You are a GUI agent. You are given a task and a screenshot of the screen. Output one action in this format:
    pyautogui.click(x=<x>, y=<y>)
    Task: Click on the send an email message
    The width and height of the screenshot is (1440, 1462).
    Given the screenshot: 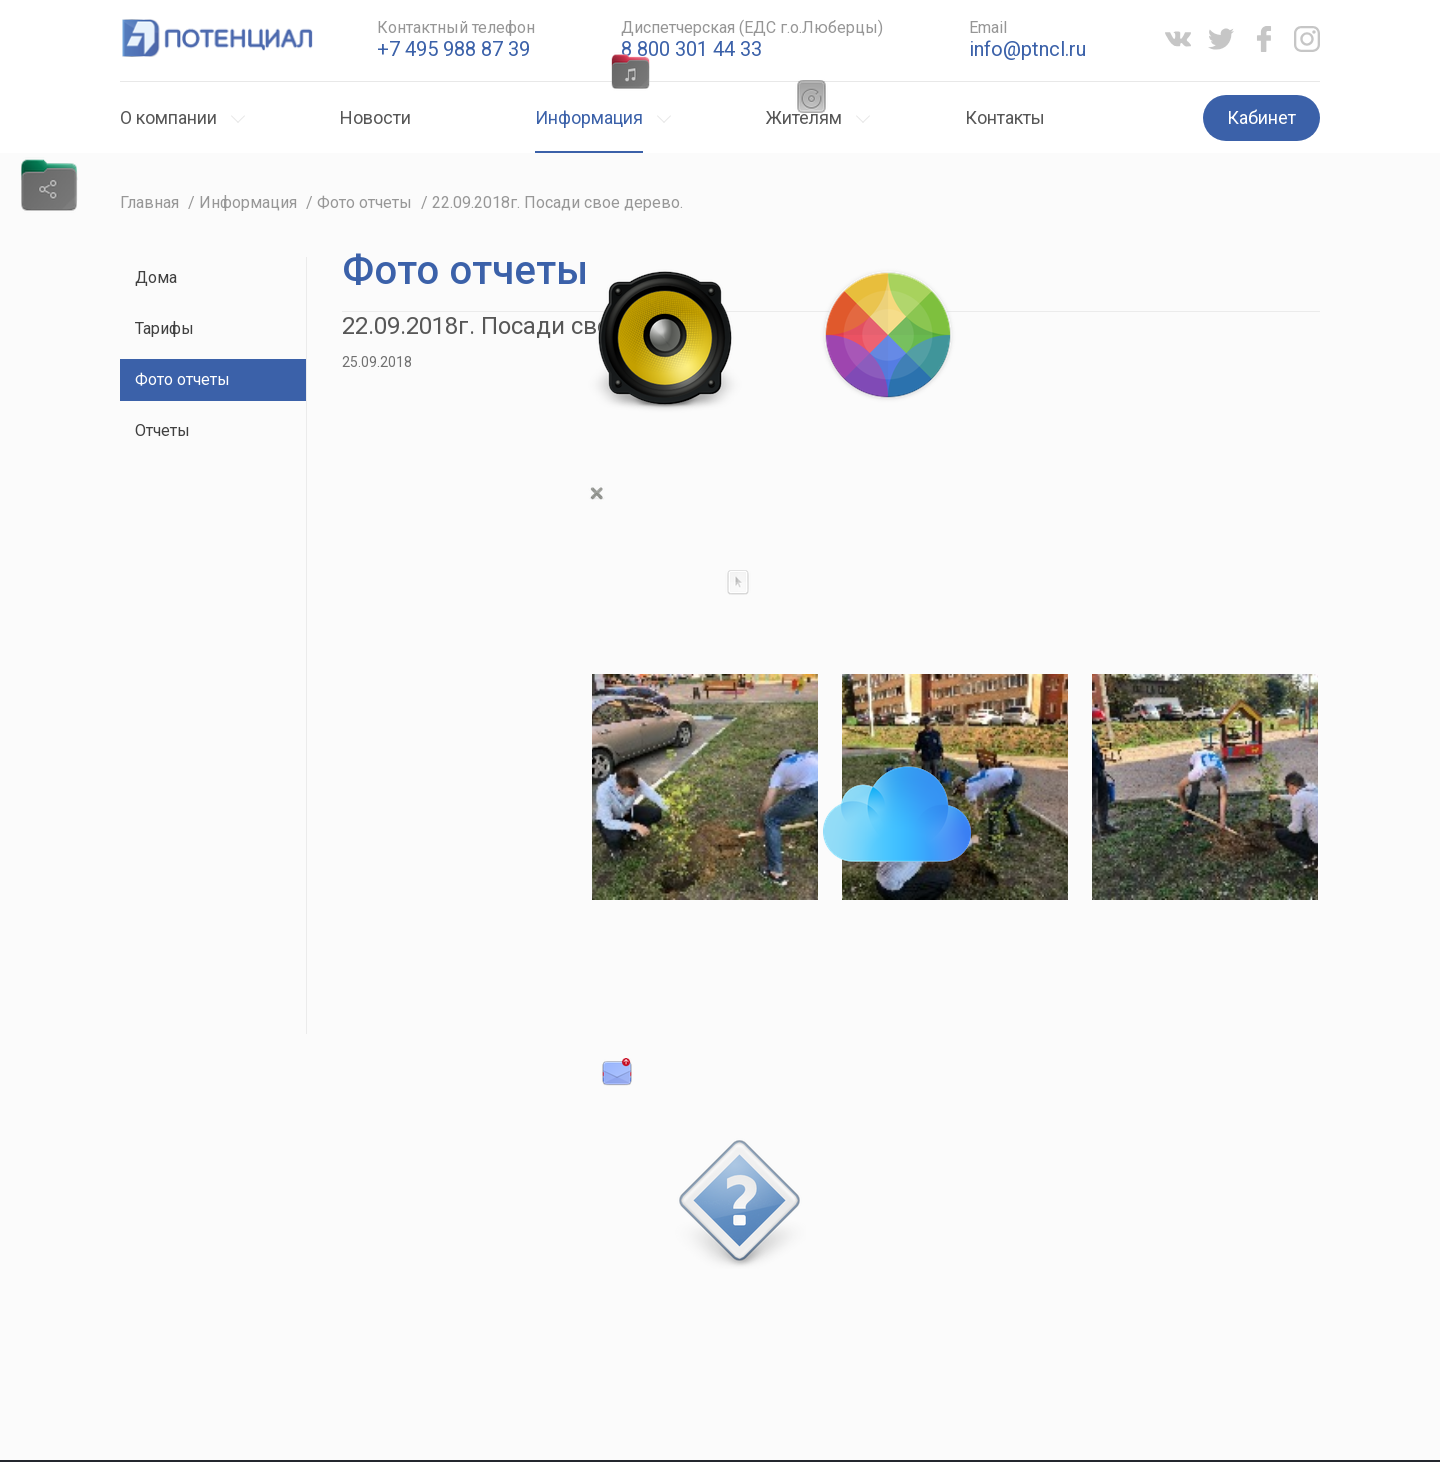 What is the action you would take?
    pyautogui.click(x=617, y=1073)
    